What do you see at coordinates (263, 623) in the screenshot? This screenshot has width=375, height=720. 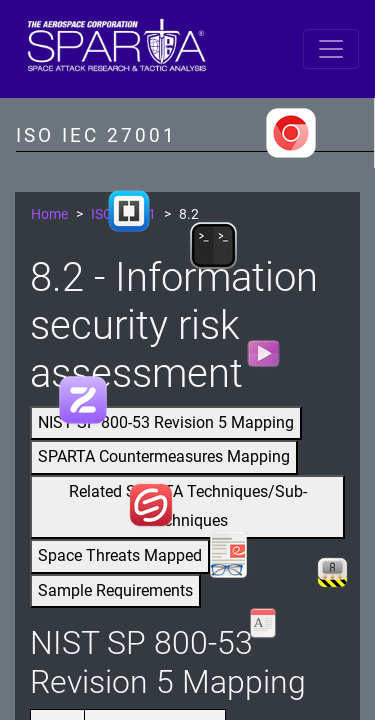 I see `open ebook reader application` at bounding box center [263, 623].